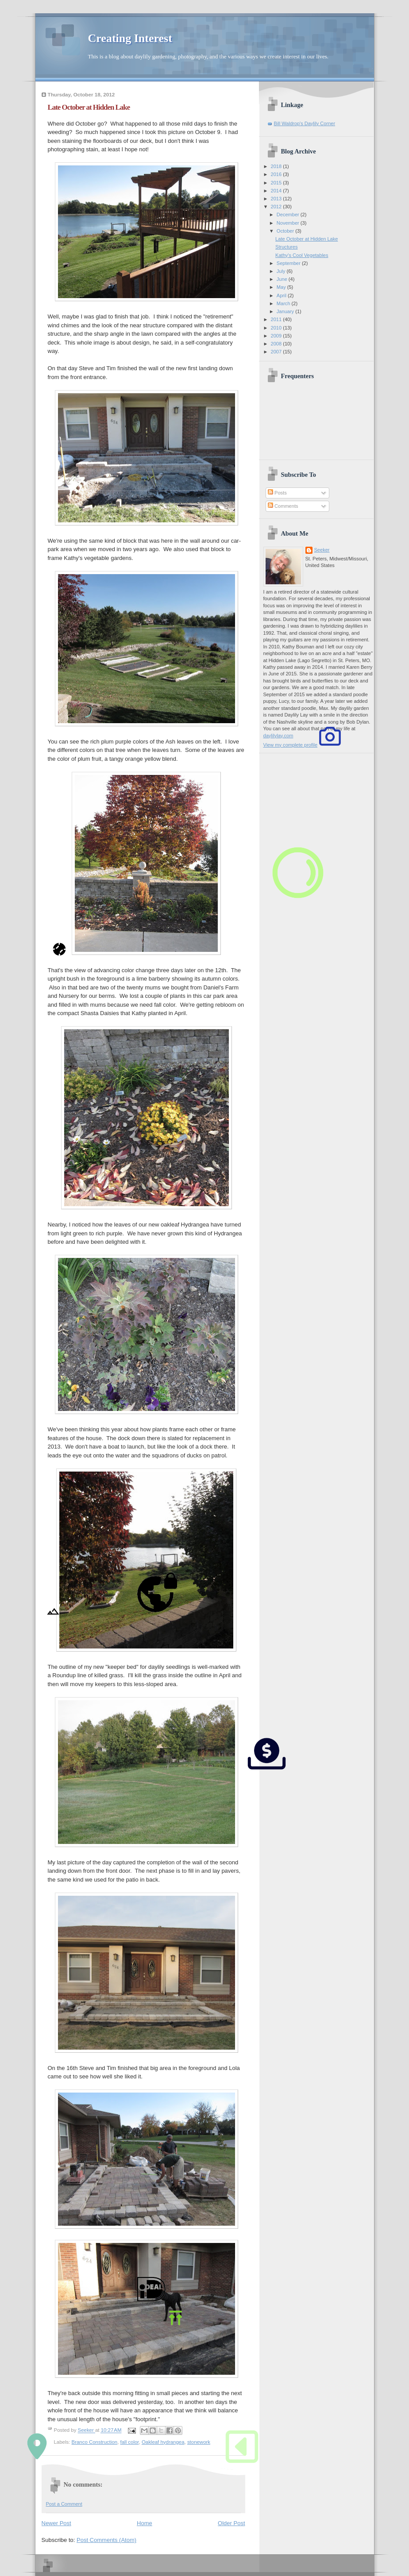 This screenshot has height=2576, width=409. Describe the element at coordinates (298, 873) in the screenshot. I see `apply inner shadow effect to the right side` at that location.